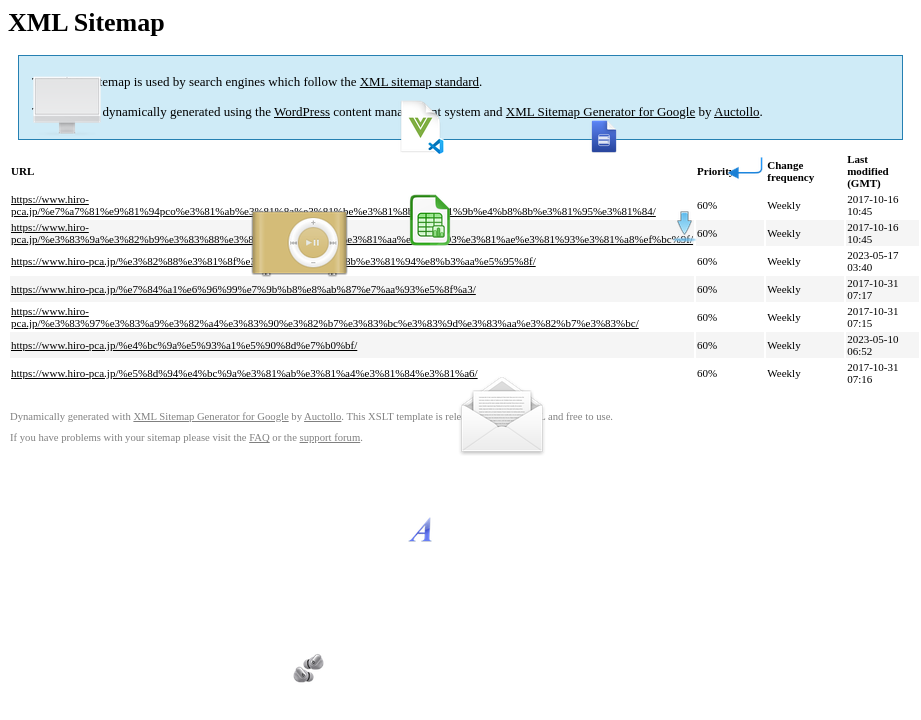 The height and width of the screenshot is (720, 921). What do you see at coordinates (684, 223) in the screenshot?
I see `save document to a new location or filename` at bounding box center [684, 223].